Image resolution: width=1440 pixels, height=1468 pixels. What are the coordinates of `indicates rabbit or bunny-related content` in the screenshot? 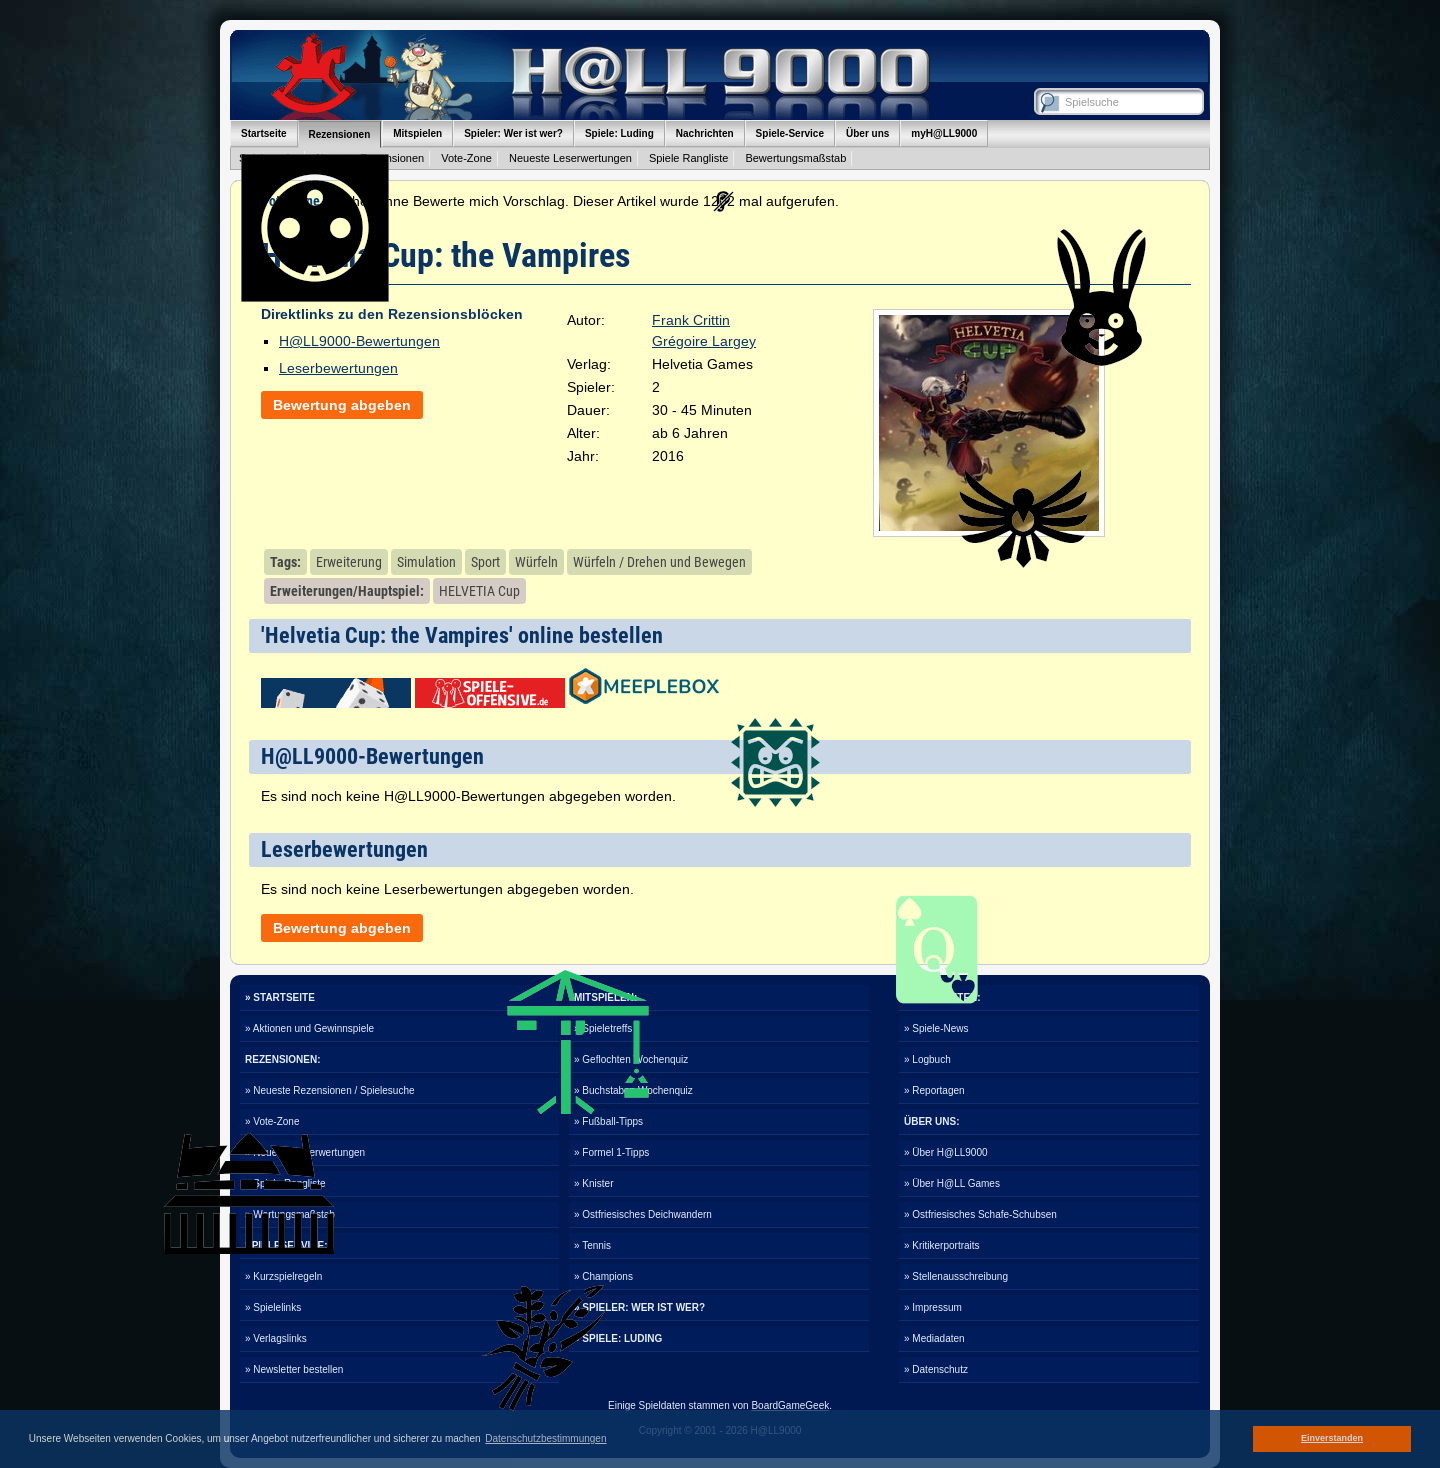 It's located at (1101, 297).